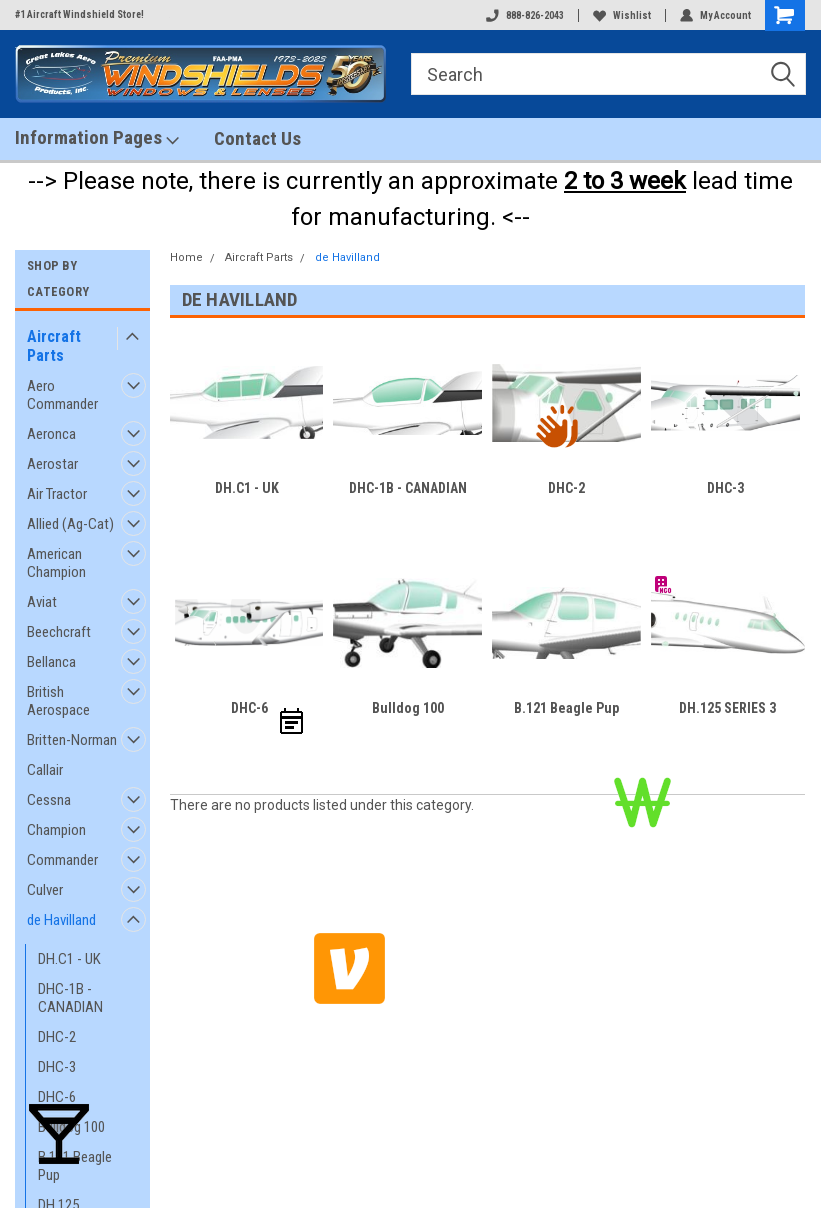 The height and width of the screenshot is (1208, 821). I want to click on open Venmo app, so click(349, 968).